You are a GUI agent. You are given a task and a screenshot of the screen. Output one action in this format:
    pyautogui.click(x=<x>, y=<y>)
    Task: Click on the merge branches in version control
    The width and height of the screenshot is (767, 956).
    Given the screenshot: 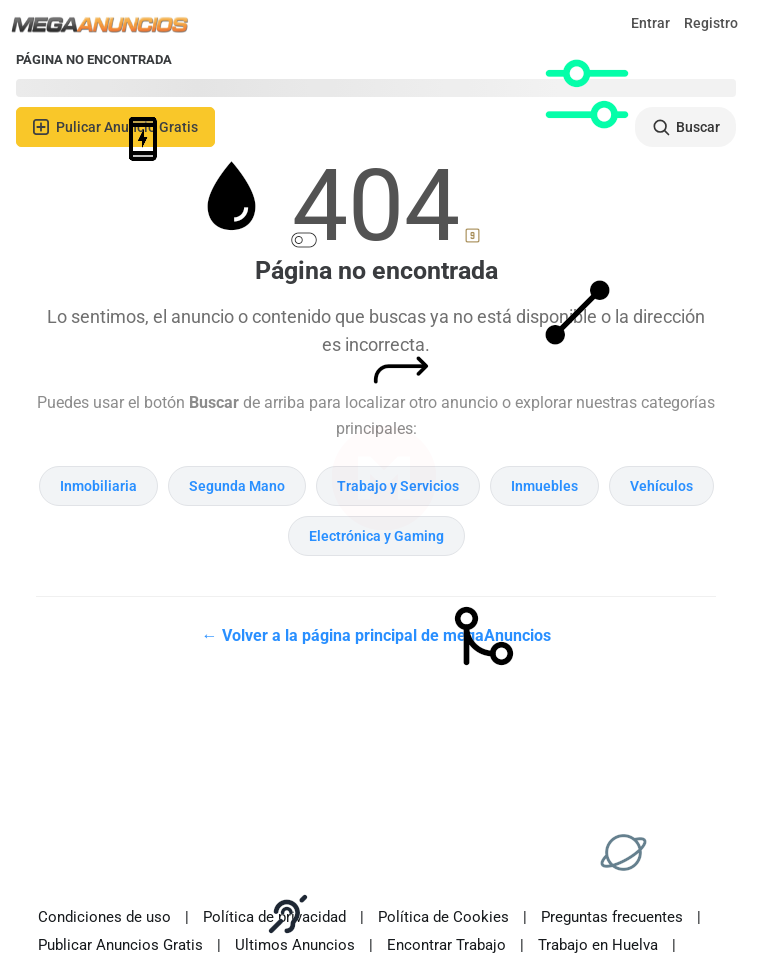 What is the action you would take?
    pyautogui.click(x=484, y=636)
    